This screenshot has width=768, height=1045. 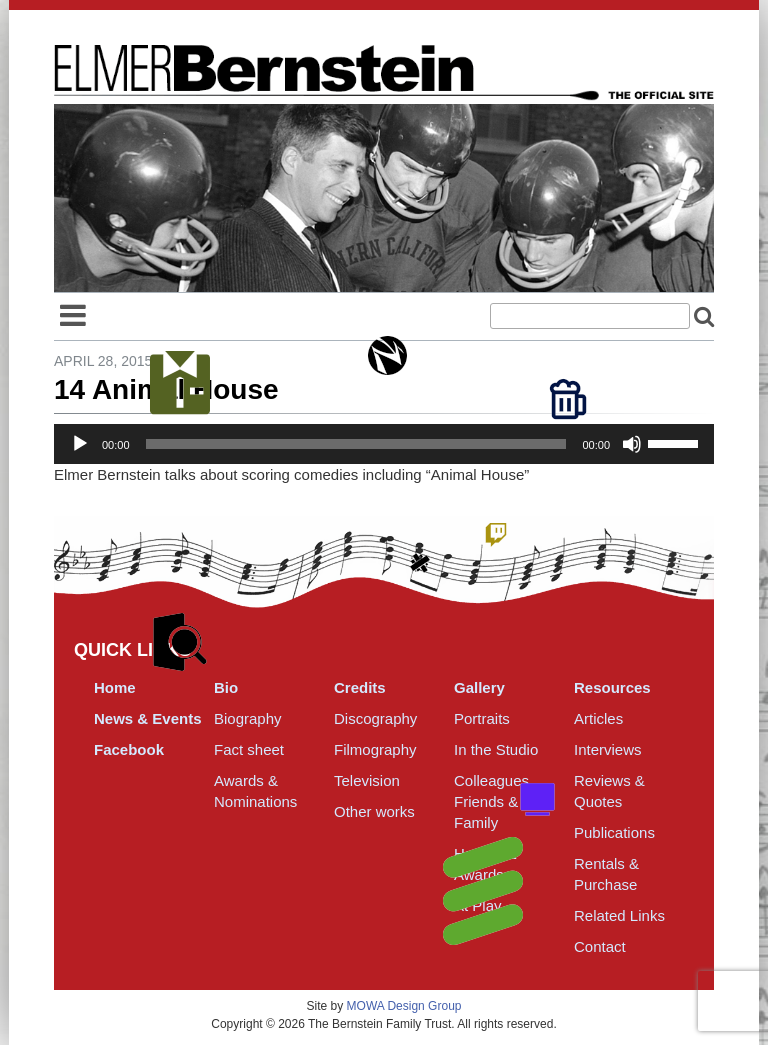 What do you see at coordinates (496, 535) in the screenshot?
I see `open the Twitch app` at bounding box center [496, 535].